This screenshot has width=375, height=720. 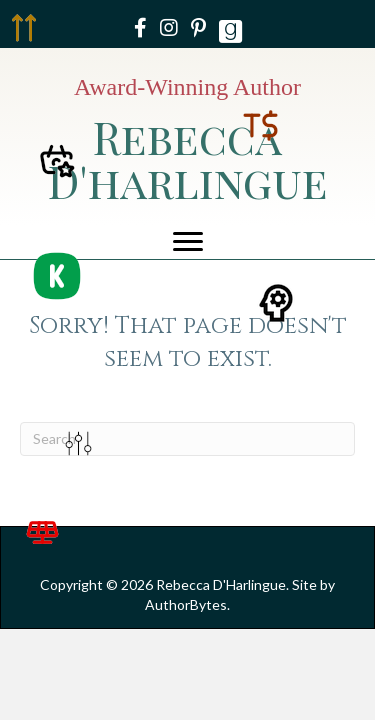 I want to click on adjust settings or preferences, so click(x=78, y=443).